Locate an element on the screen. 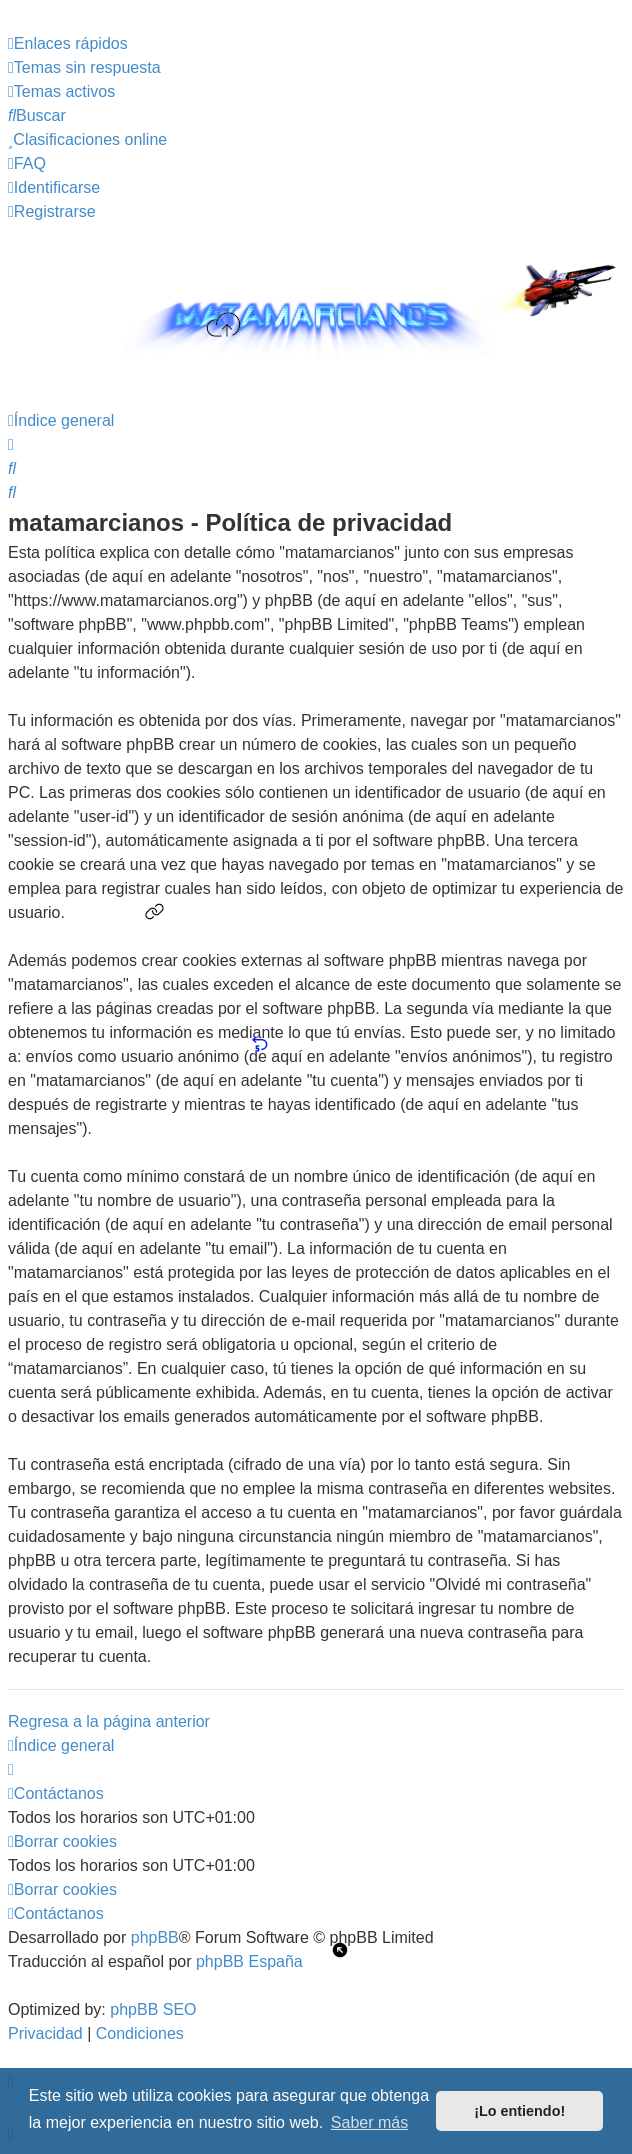 The image size is (632, 2154). navigate back to the previous screen is located at coordinates (340, 1950).